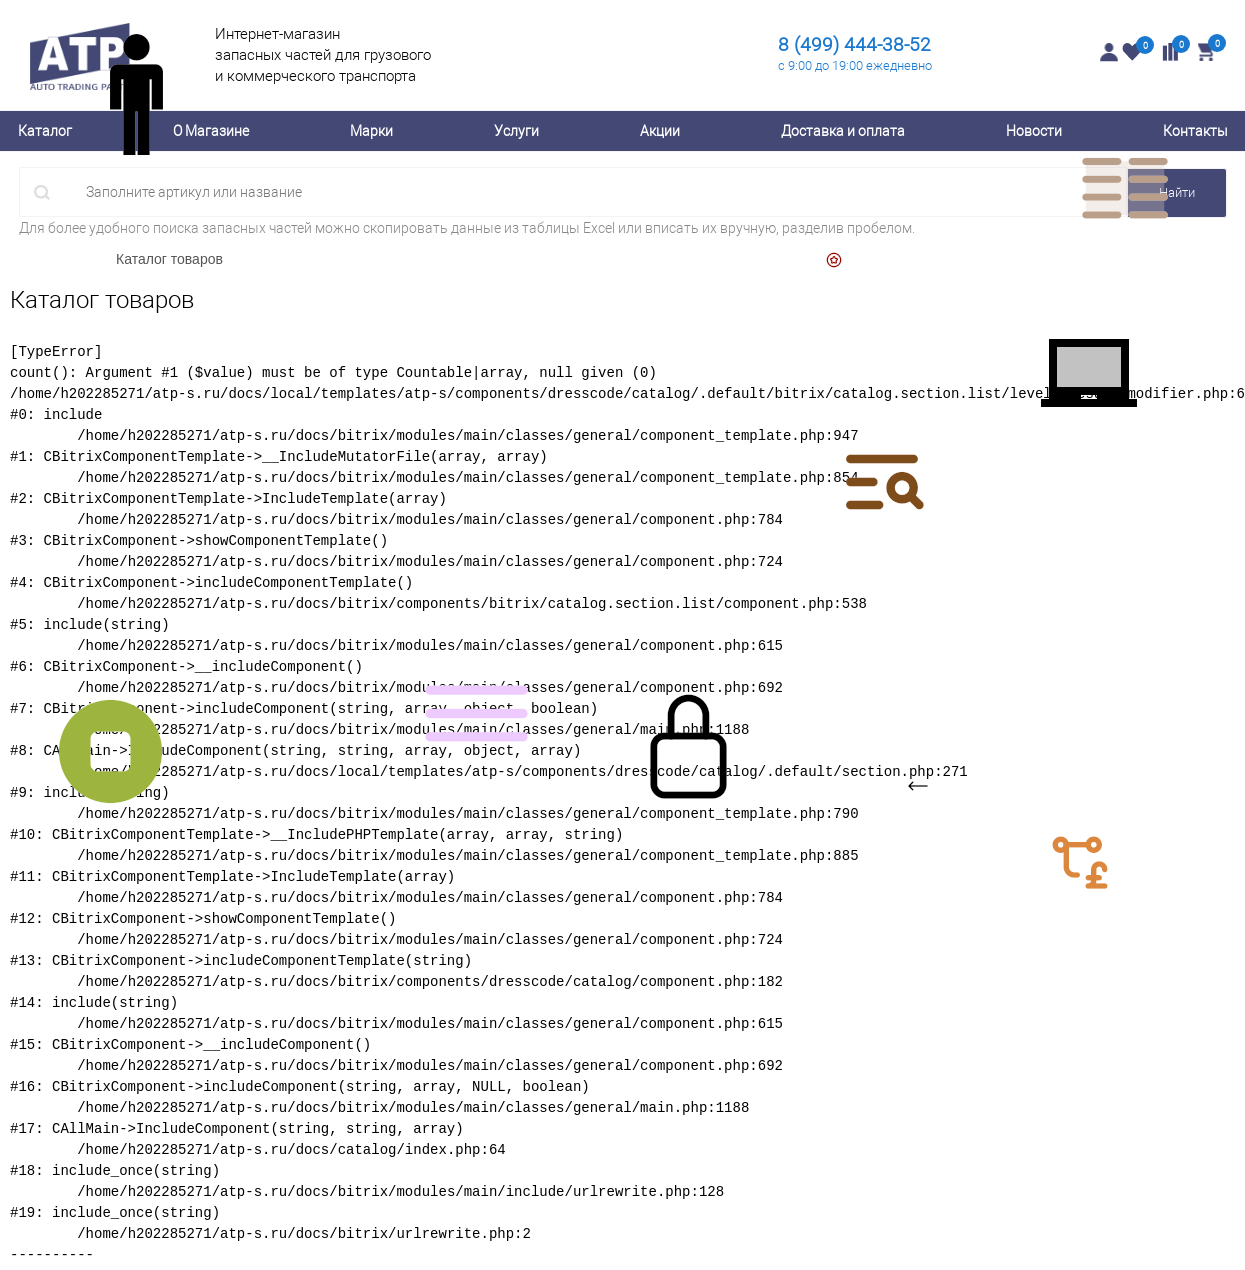 Image resolution: width=1245 pixels, height=1270 pixels. What do you see at coordinates (476, 713) in the screenshot?
I see `open navigation menu` at bounding box center [476, 713].